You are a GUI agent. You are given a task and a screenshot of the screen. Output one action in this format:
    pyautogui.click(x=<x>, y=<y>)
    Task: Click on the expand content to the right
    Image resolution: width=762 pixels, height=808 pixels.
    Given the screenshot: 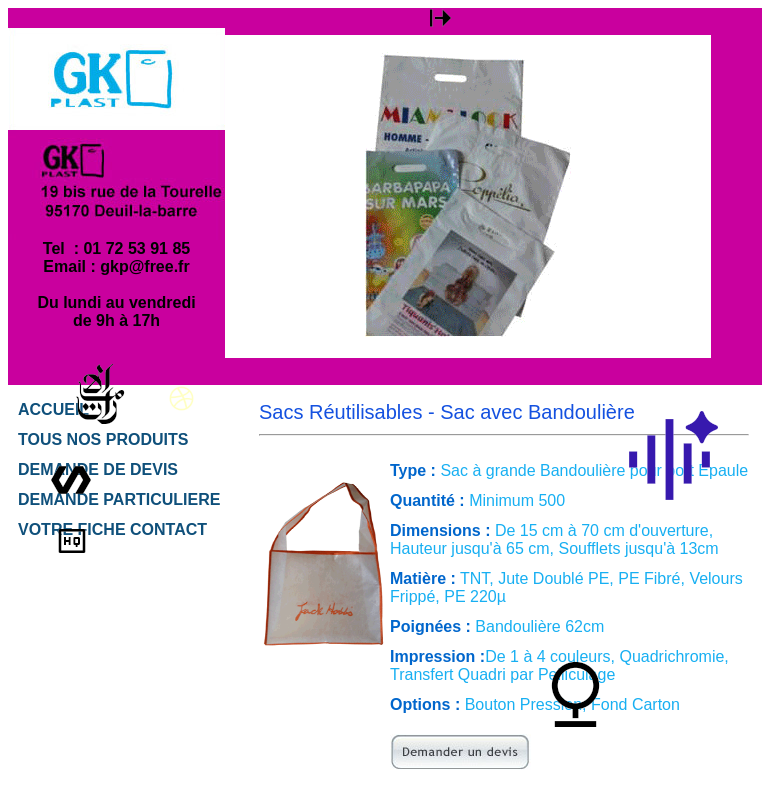 What is the action you would take?
    pyautogui.click(x=440, y=18)
    